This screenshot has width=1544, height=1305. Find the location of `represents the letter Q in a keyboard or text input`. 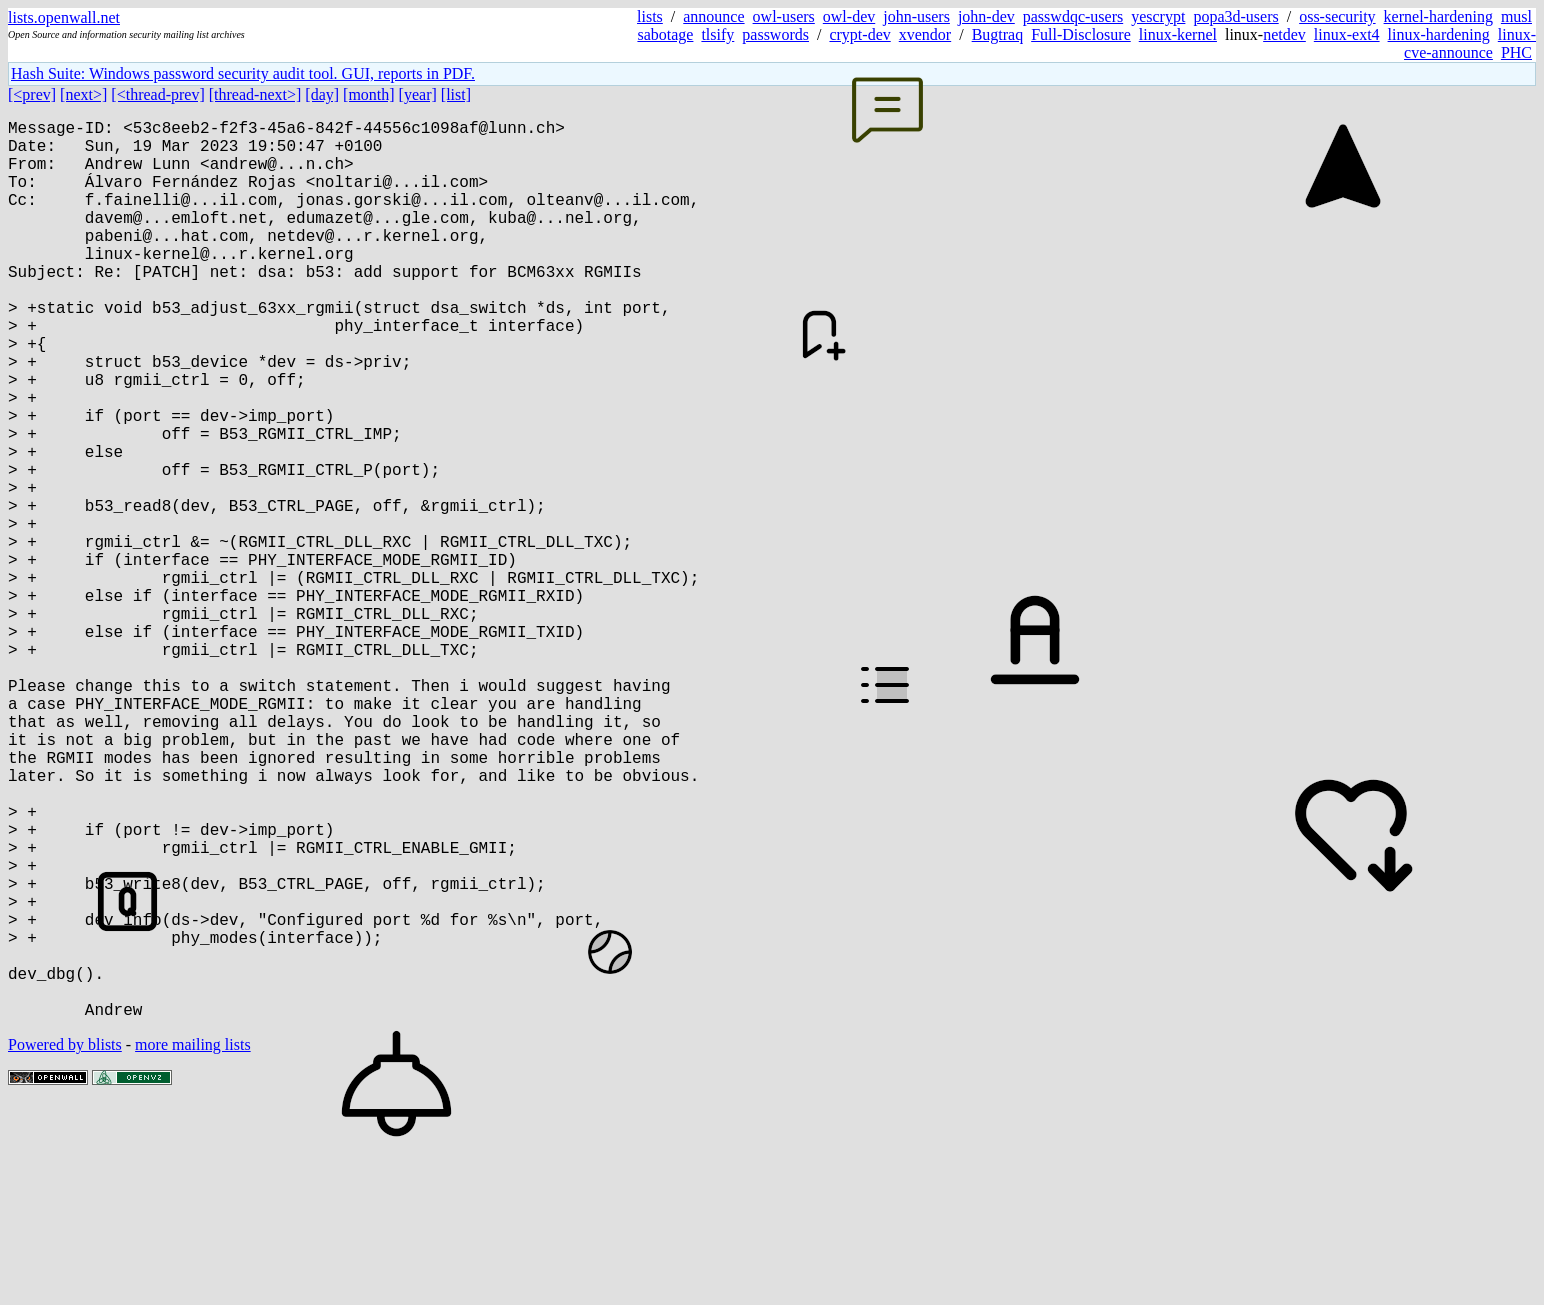

represents the letter Q in a keyboard or text input is located at coordinates (127, 901).